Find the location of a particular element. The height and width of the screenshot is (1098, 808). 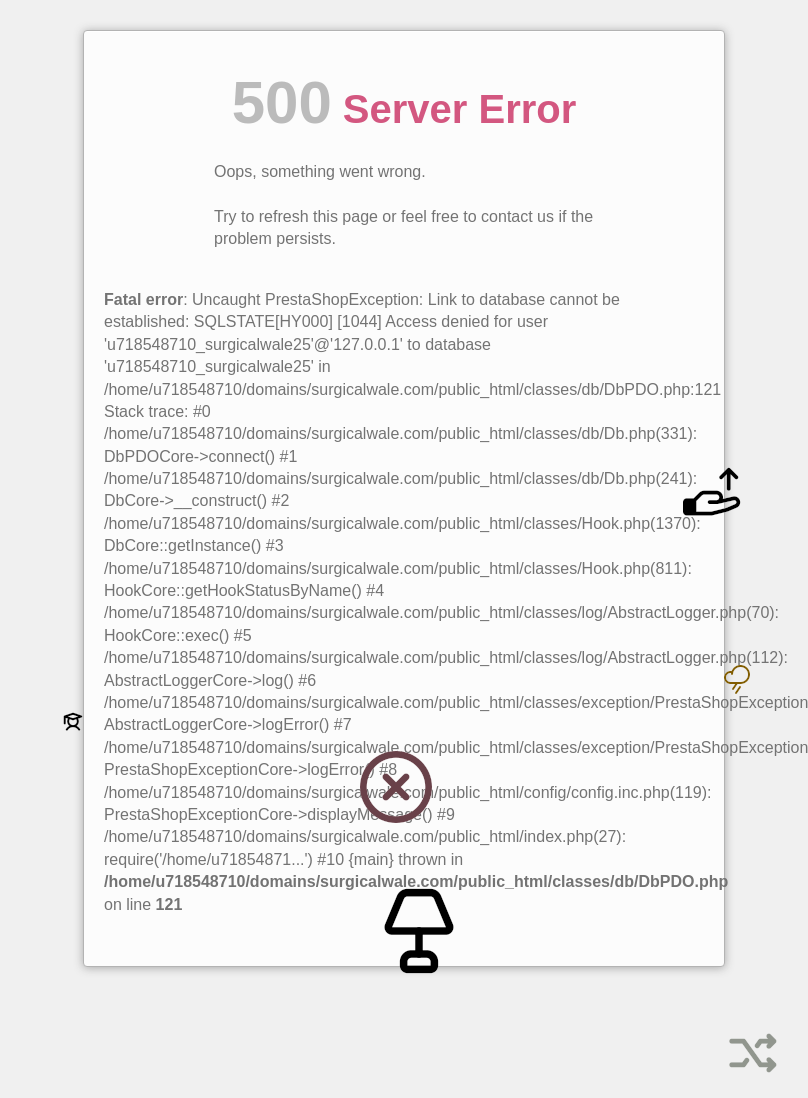

upload or send a file is located at coordinates (713, 494).